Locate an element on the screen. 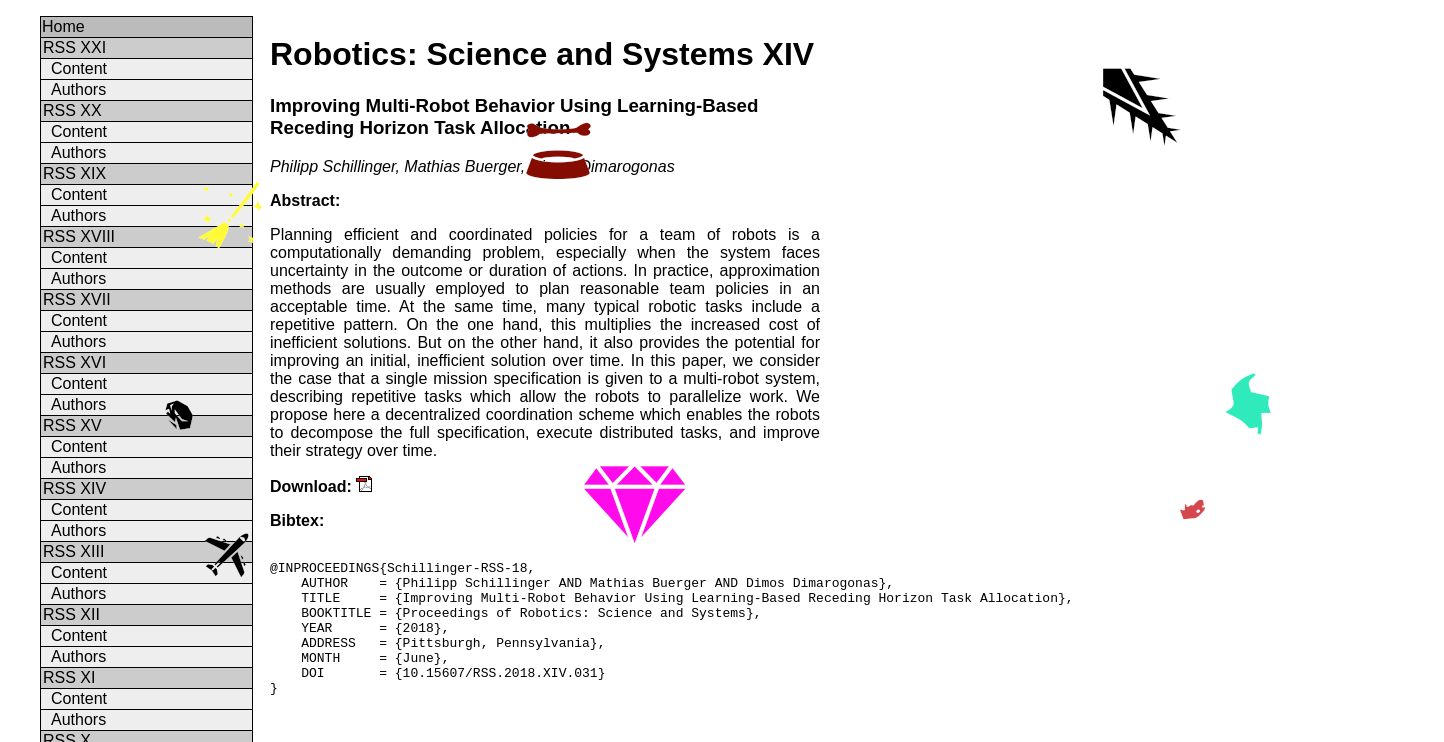  access pet feeding schedule is located at coordinates (558, 148).